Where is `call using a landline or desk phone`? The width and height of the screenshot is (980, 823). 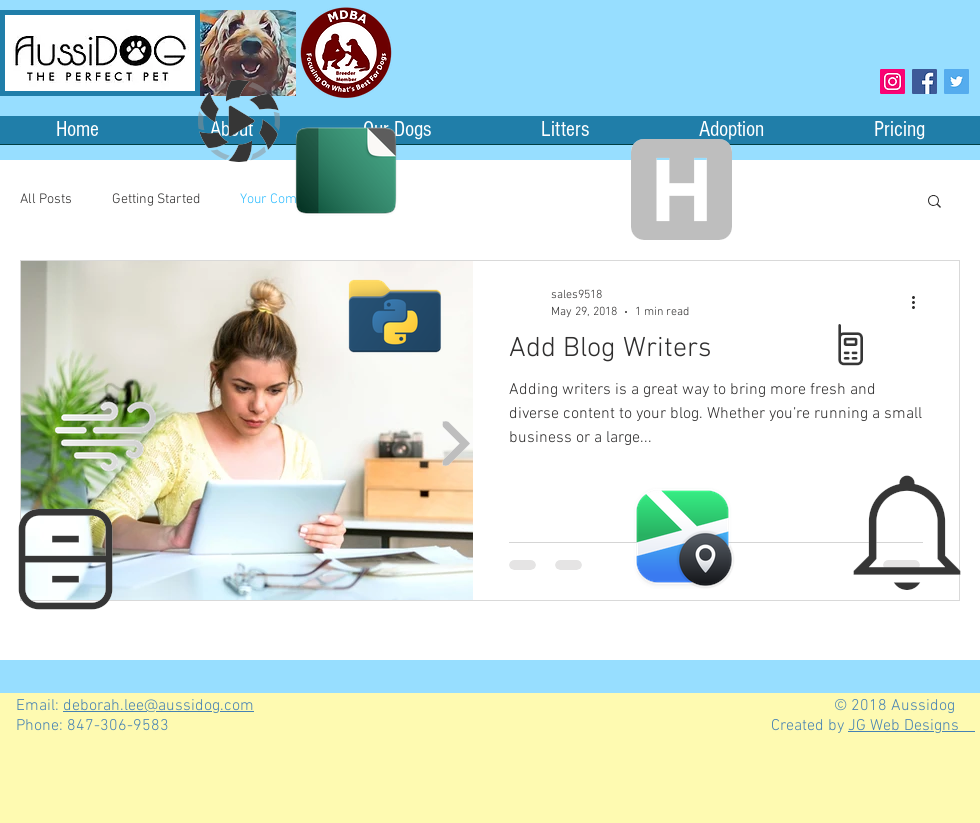 call using a landline or desk phone is located at coordinates (852, 346).